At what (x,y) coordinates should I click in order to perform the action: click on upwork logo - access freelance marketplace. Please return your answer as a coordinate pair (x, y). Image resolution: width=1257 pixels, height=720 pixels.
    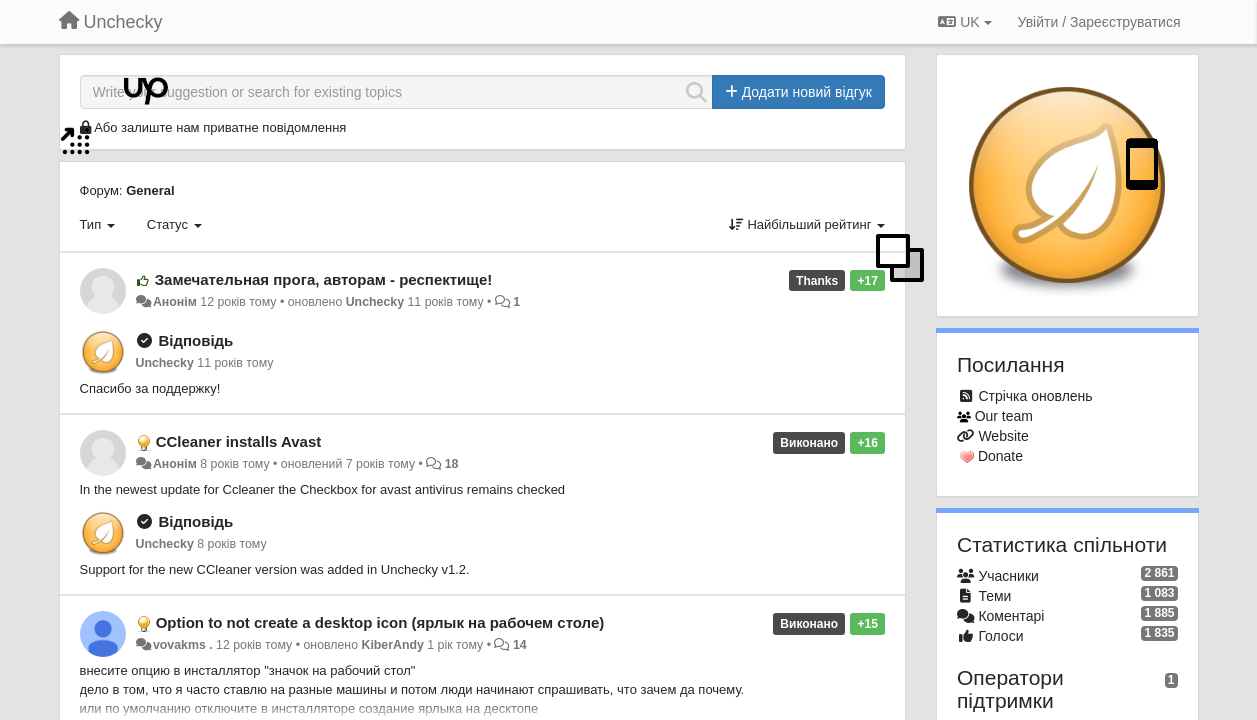
    Looking at the image, I should click on (146, 91).